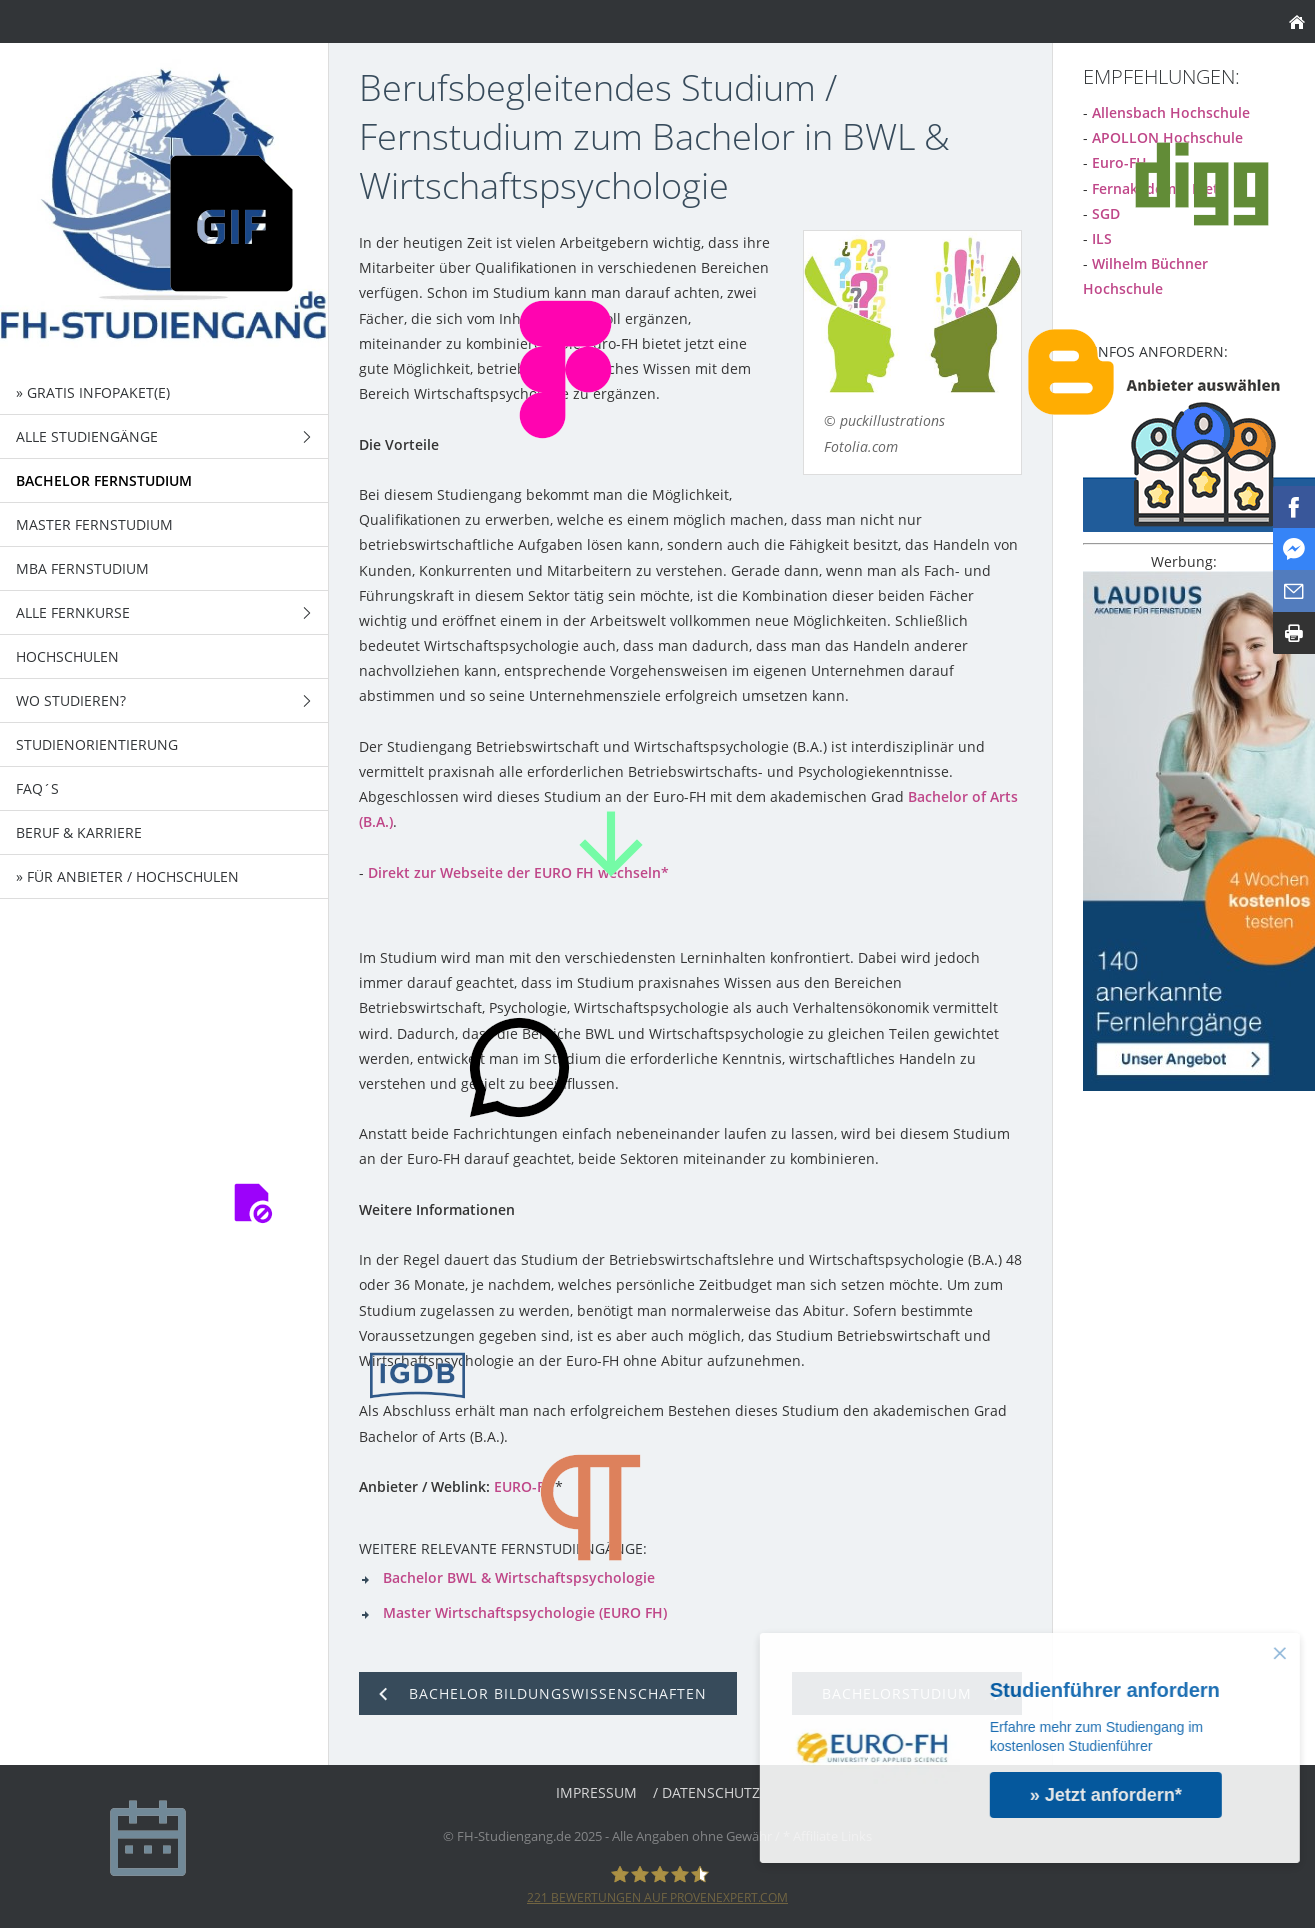 The width and height of the screenshot is (1315, 1928). I want to click on open figma design app, so click(565, 369).